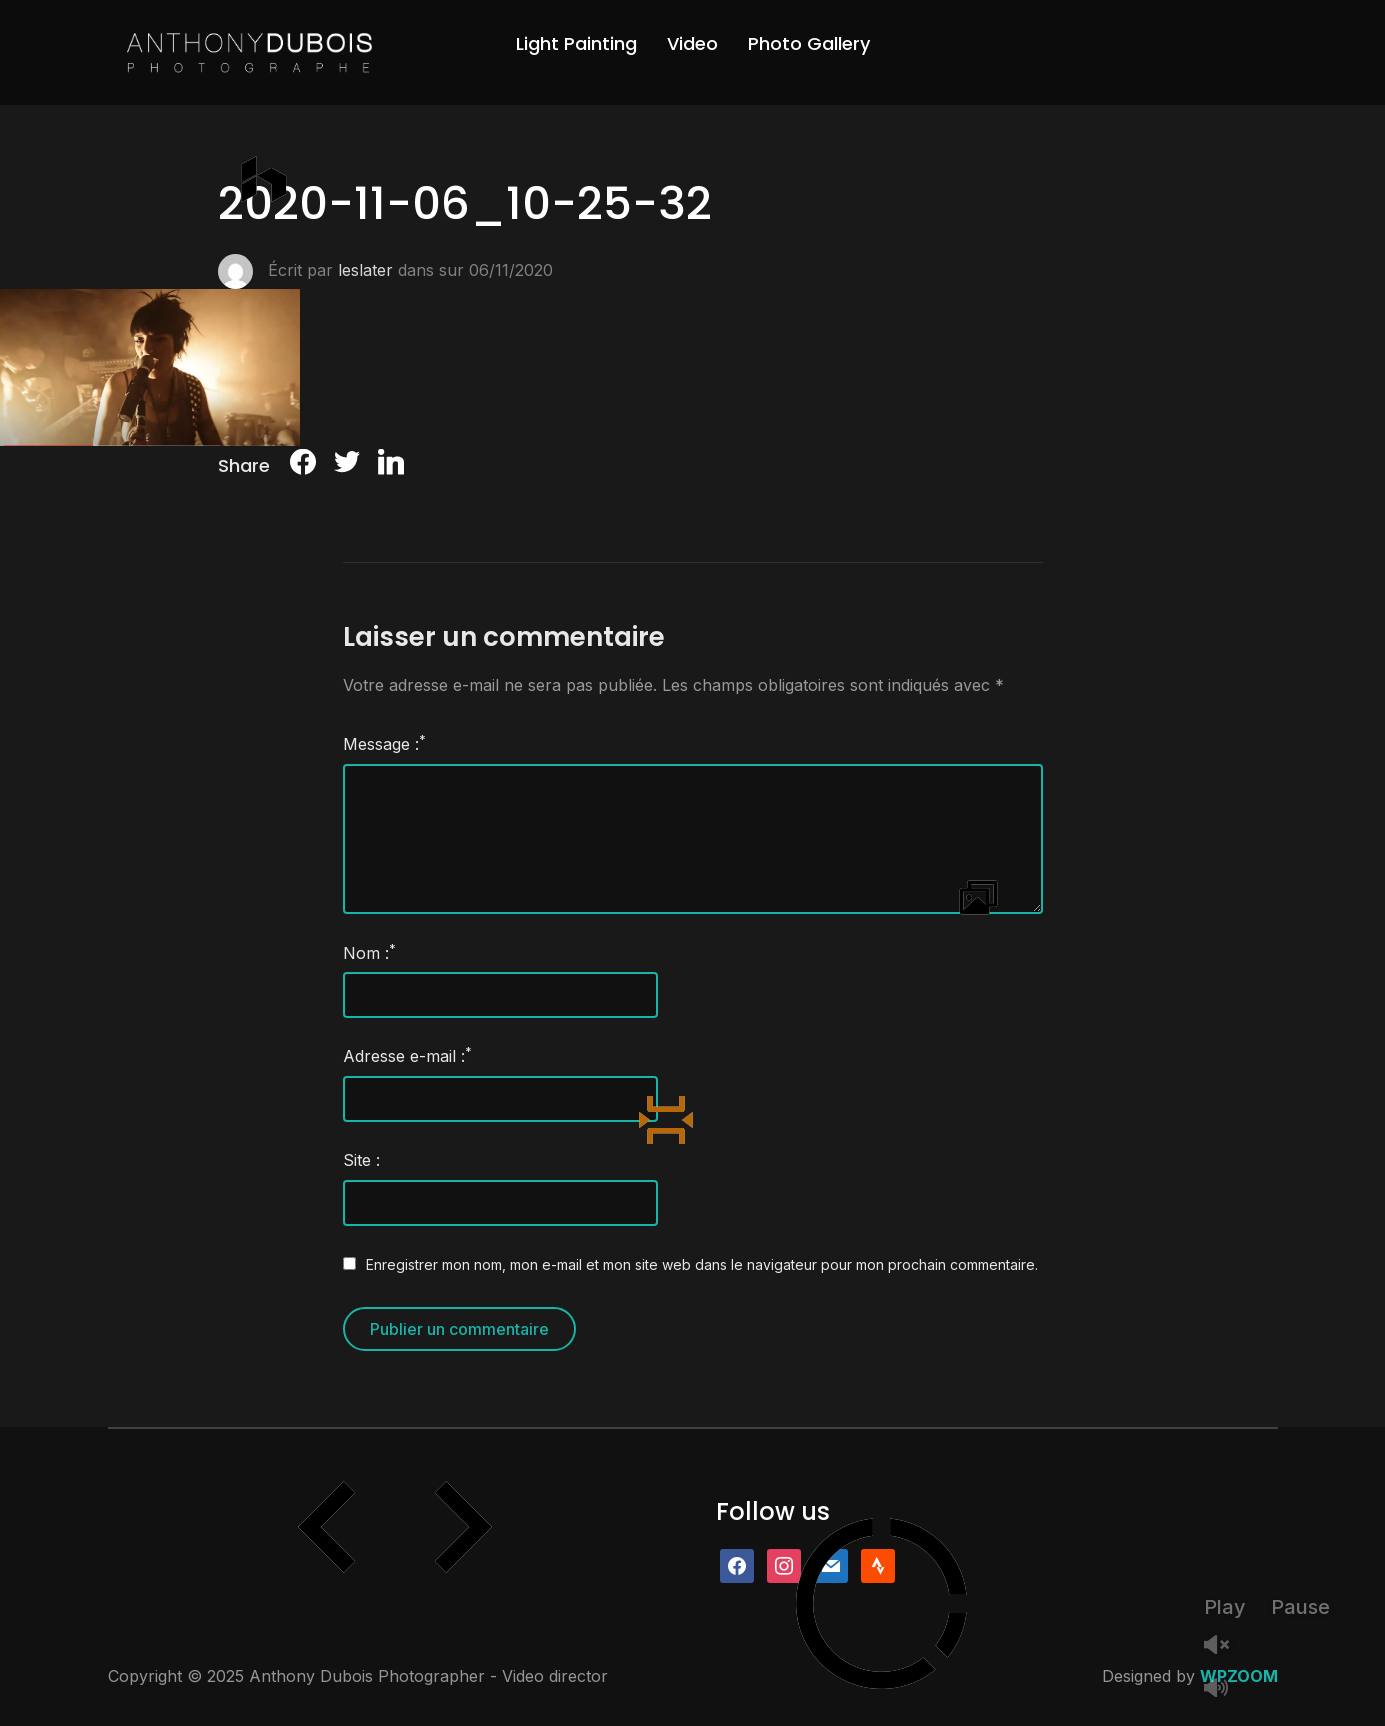  I want to click on view or edit source code, so click(395, 1527).